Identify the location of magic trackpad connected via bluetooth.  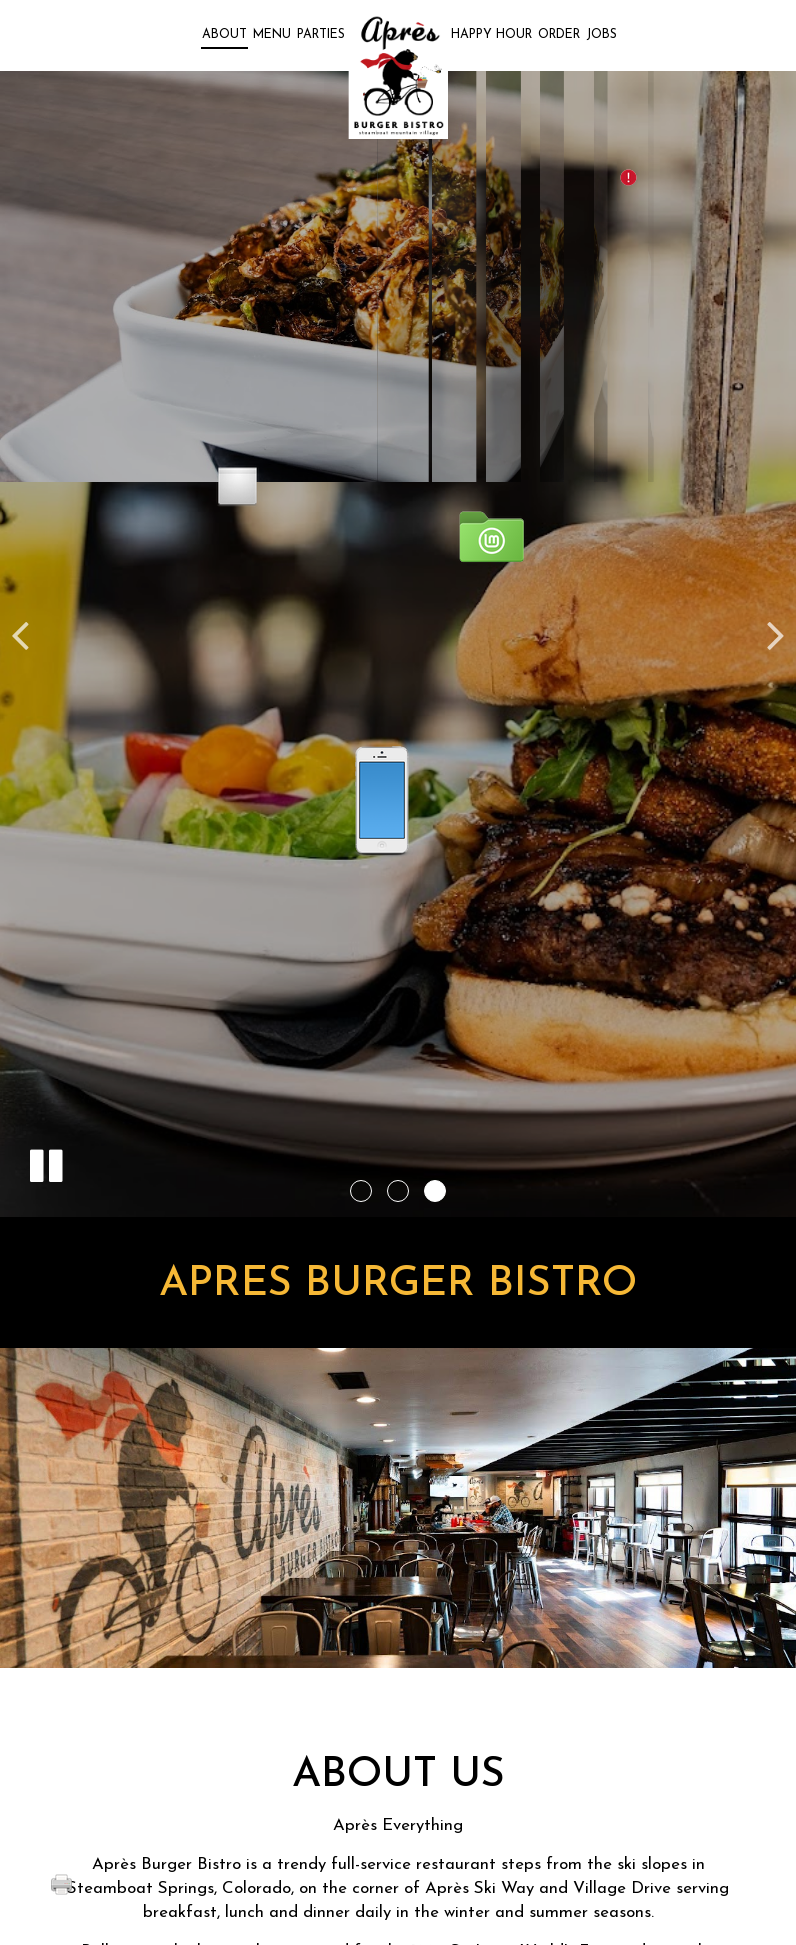
(237, 487).